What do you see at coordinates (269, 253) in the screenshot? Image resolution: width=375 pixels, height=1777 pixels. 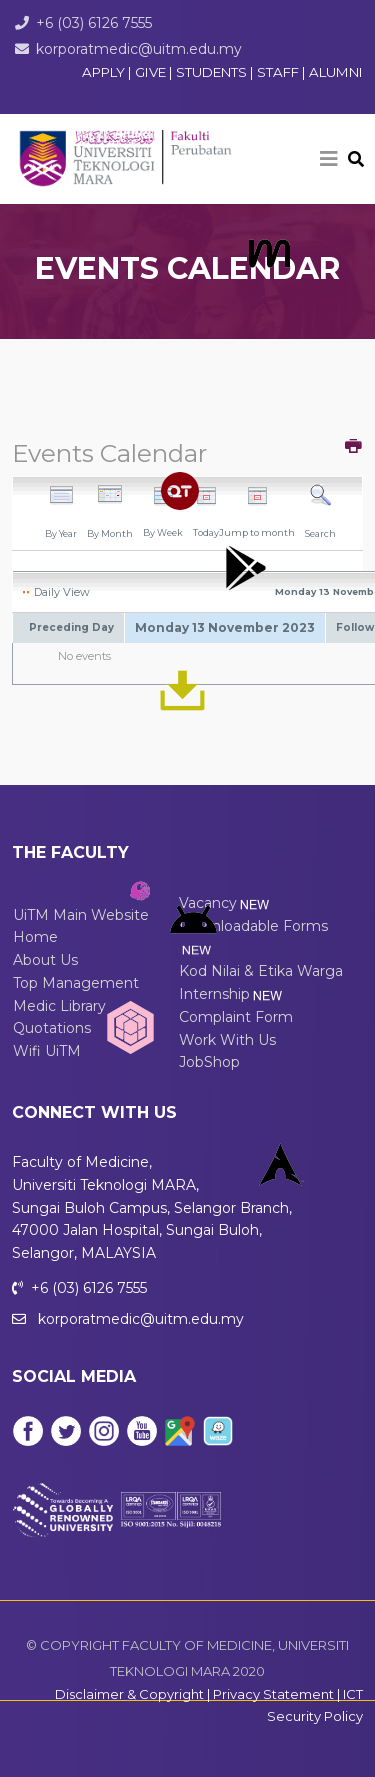 I see `open the Mezmo app` at bounding box center [269, 253].